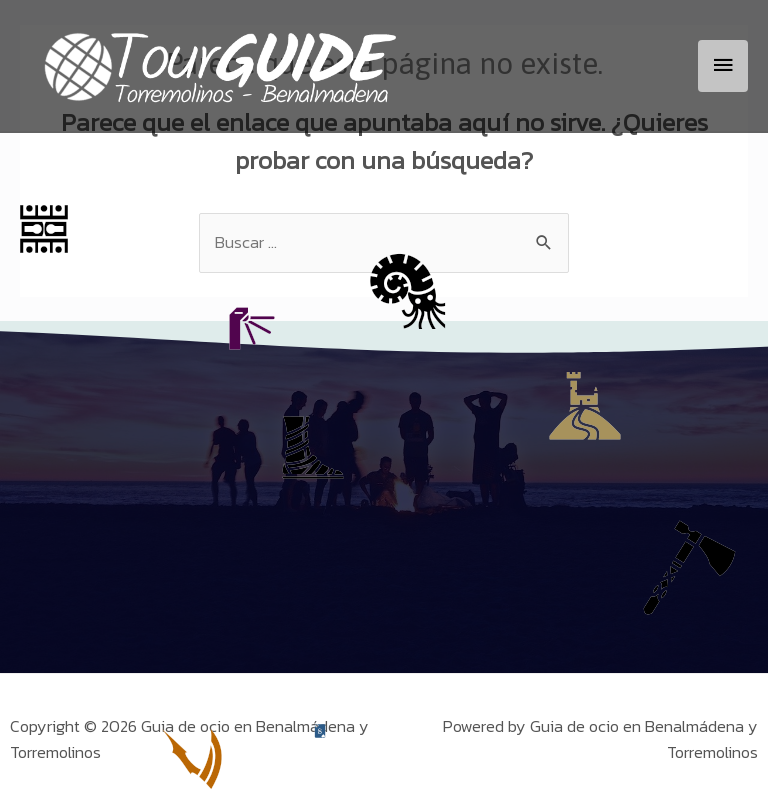  Describe the element at coordinates (585, 404) in the screenshot. I see `view castle or fortress location on map` at that location.